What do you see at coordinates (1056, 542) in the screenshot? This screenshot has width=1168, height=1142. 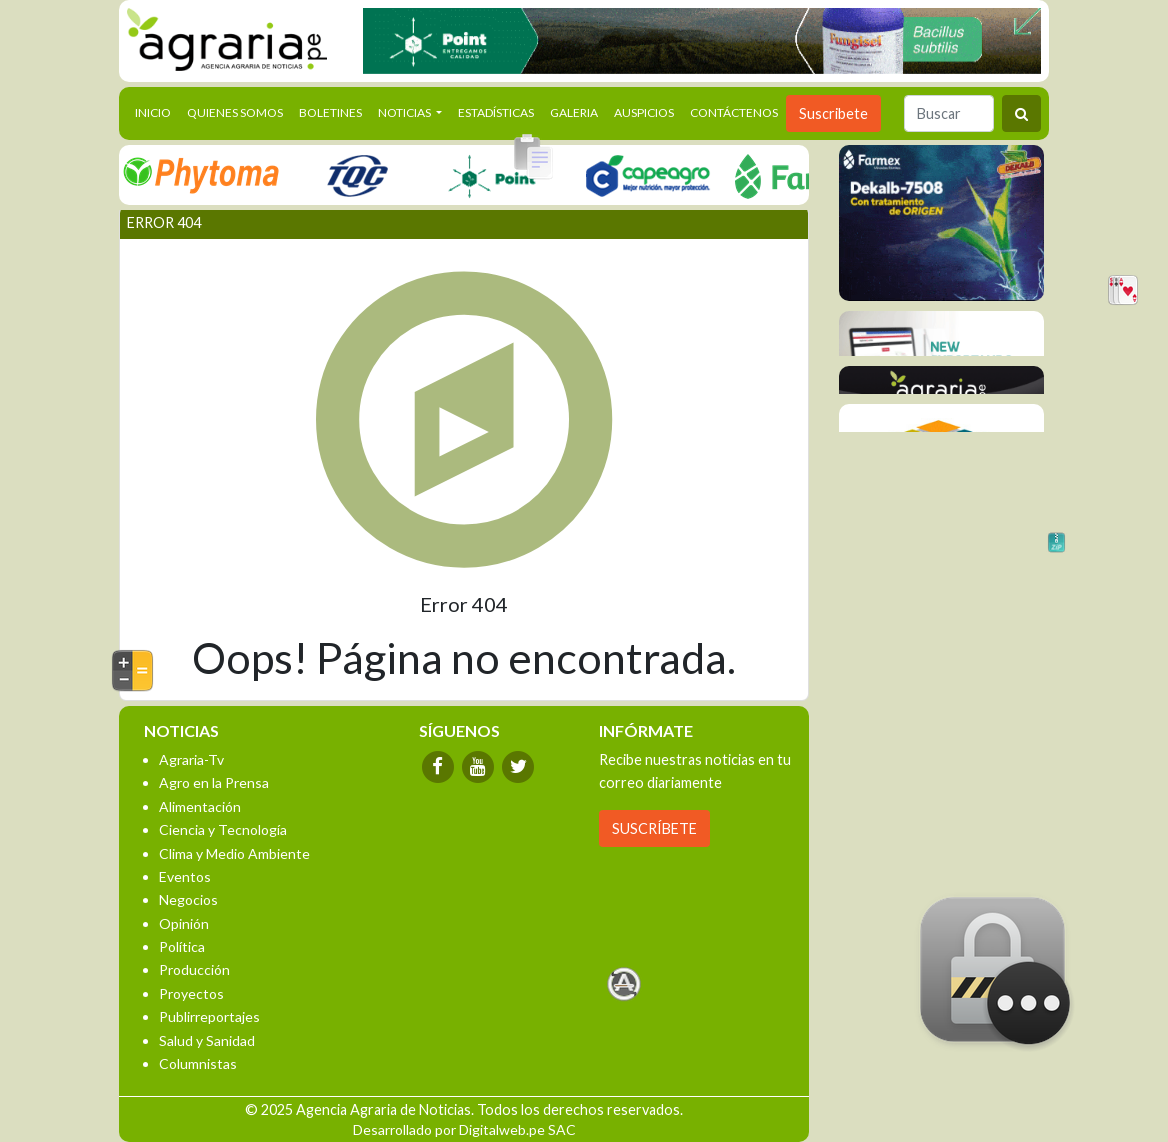 I see `open a compressed zip archive` at bounding box center [1056, 542].